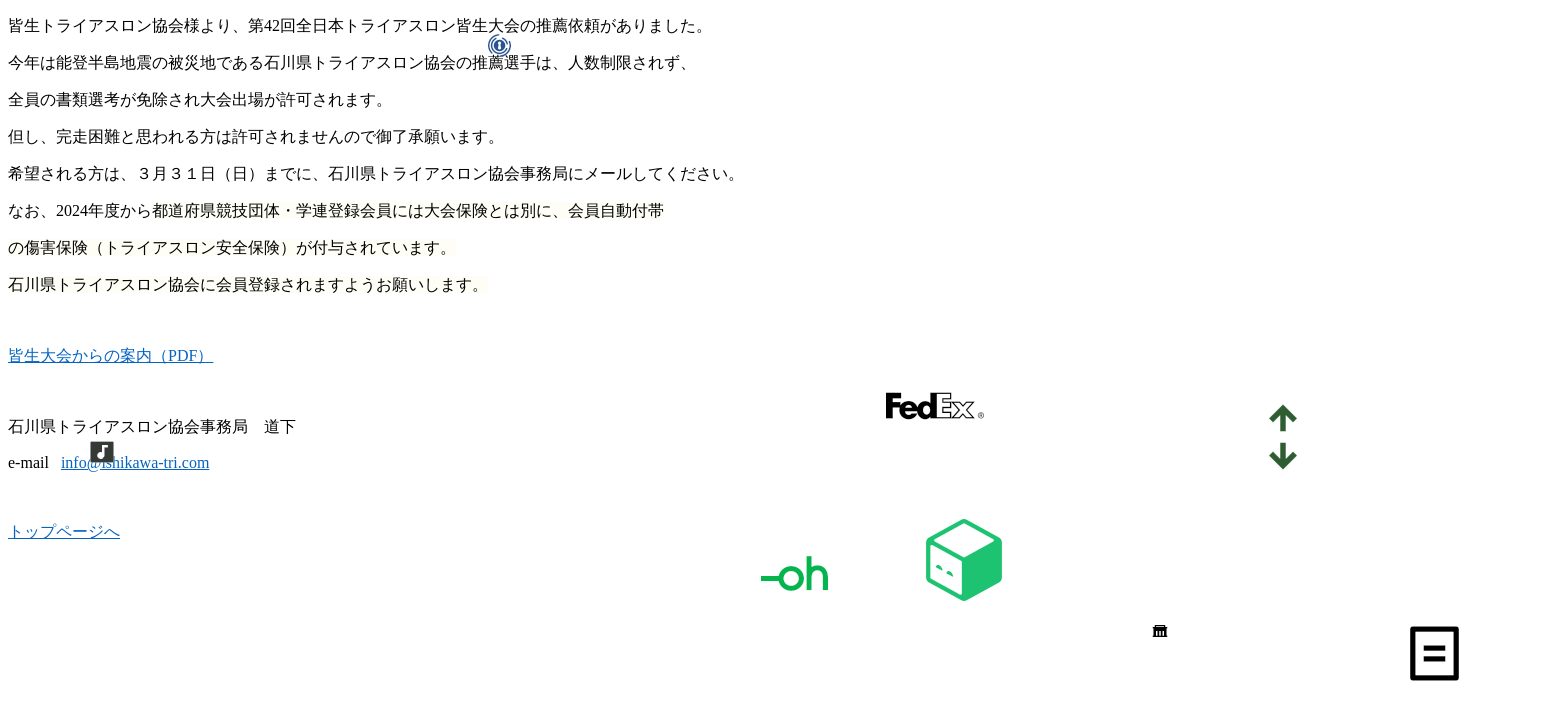 The image size is (1568, 720). What do you see at coordinates (964, 560) in the screenshot?
I see `opentofu infrastructure as code platform` at bounding box center [964, 560].